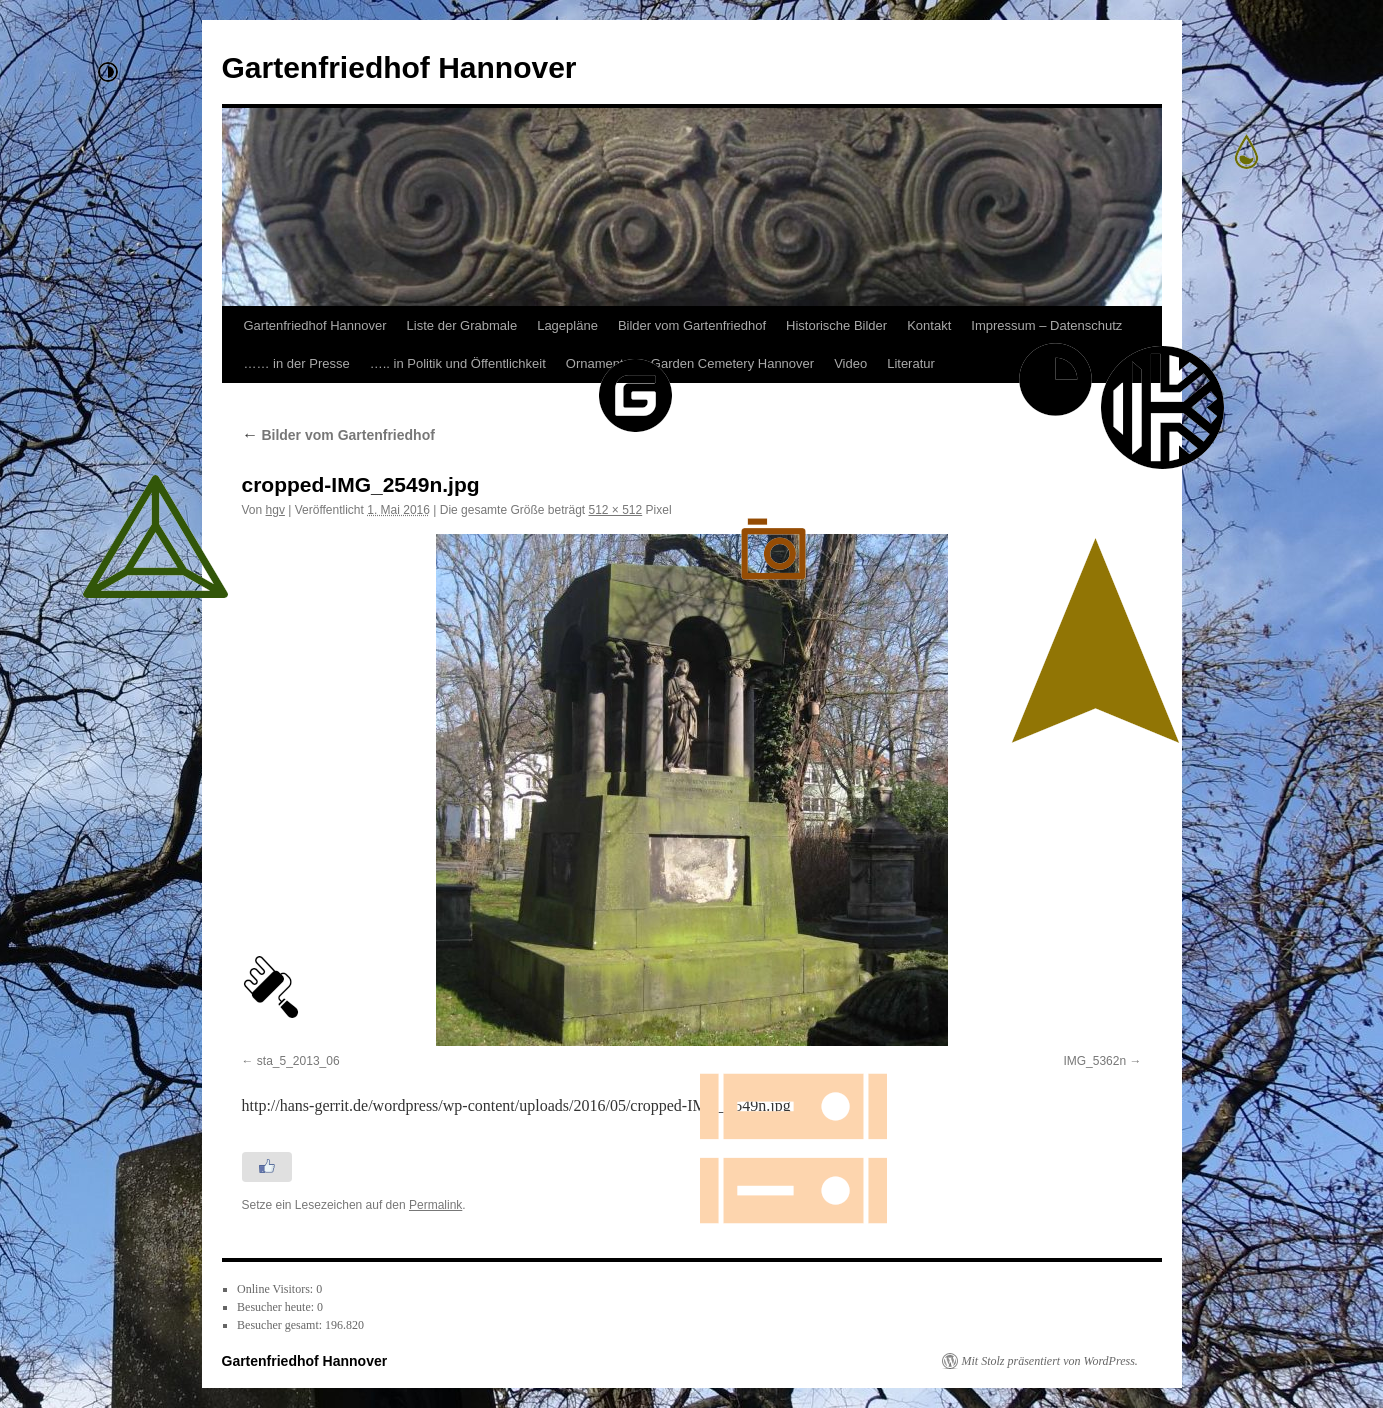  What do you see at coordinates (1162, 407) in the screenshot?
I see `open keeper password manager` at bounding box center [1162, 407].